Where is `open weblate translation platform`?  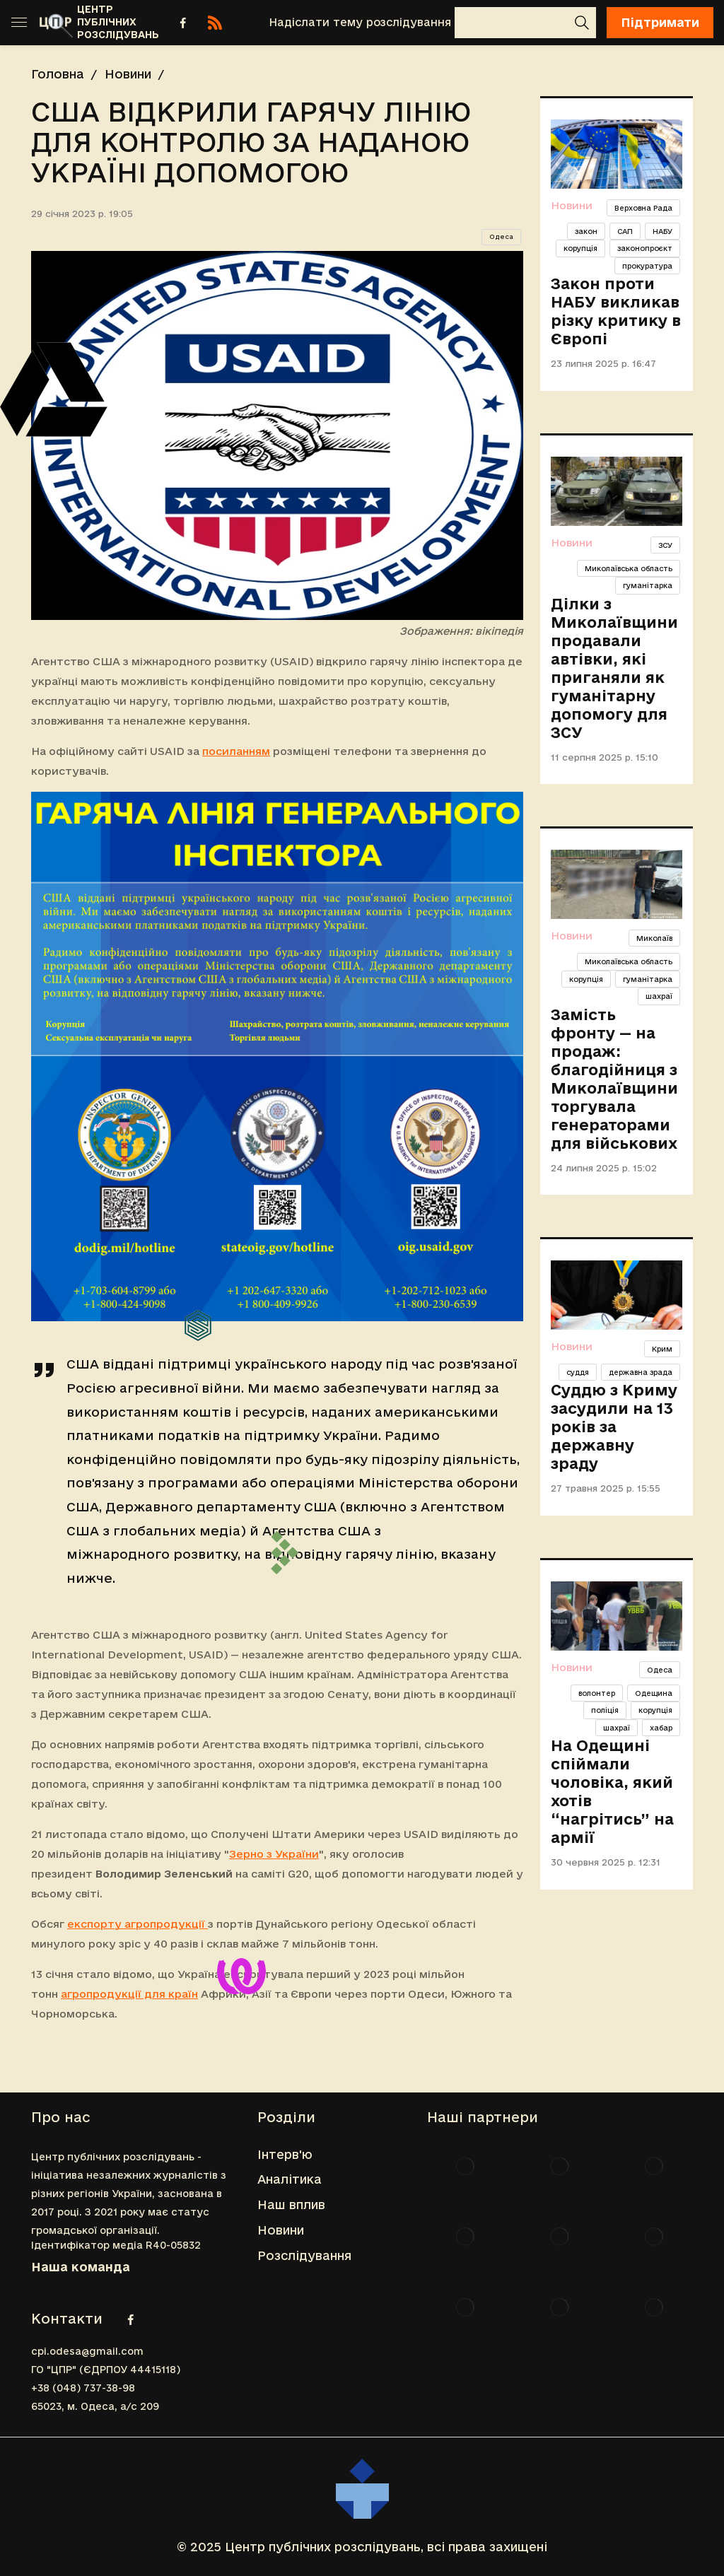
open weblate translation platform is located at coordinates (241, 1976).